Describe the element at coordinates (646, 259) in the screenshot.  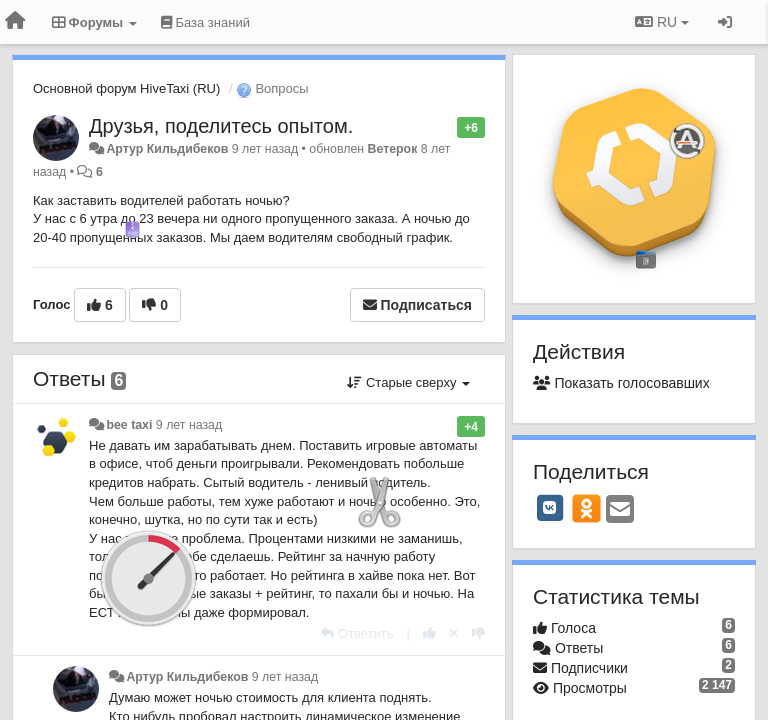
I see `open templates folder` at that location.